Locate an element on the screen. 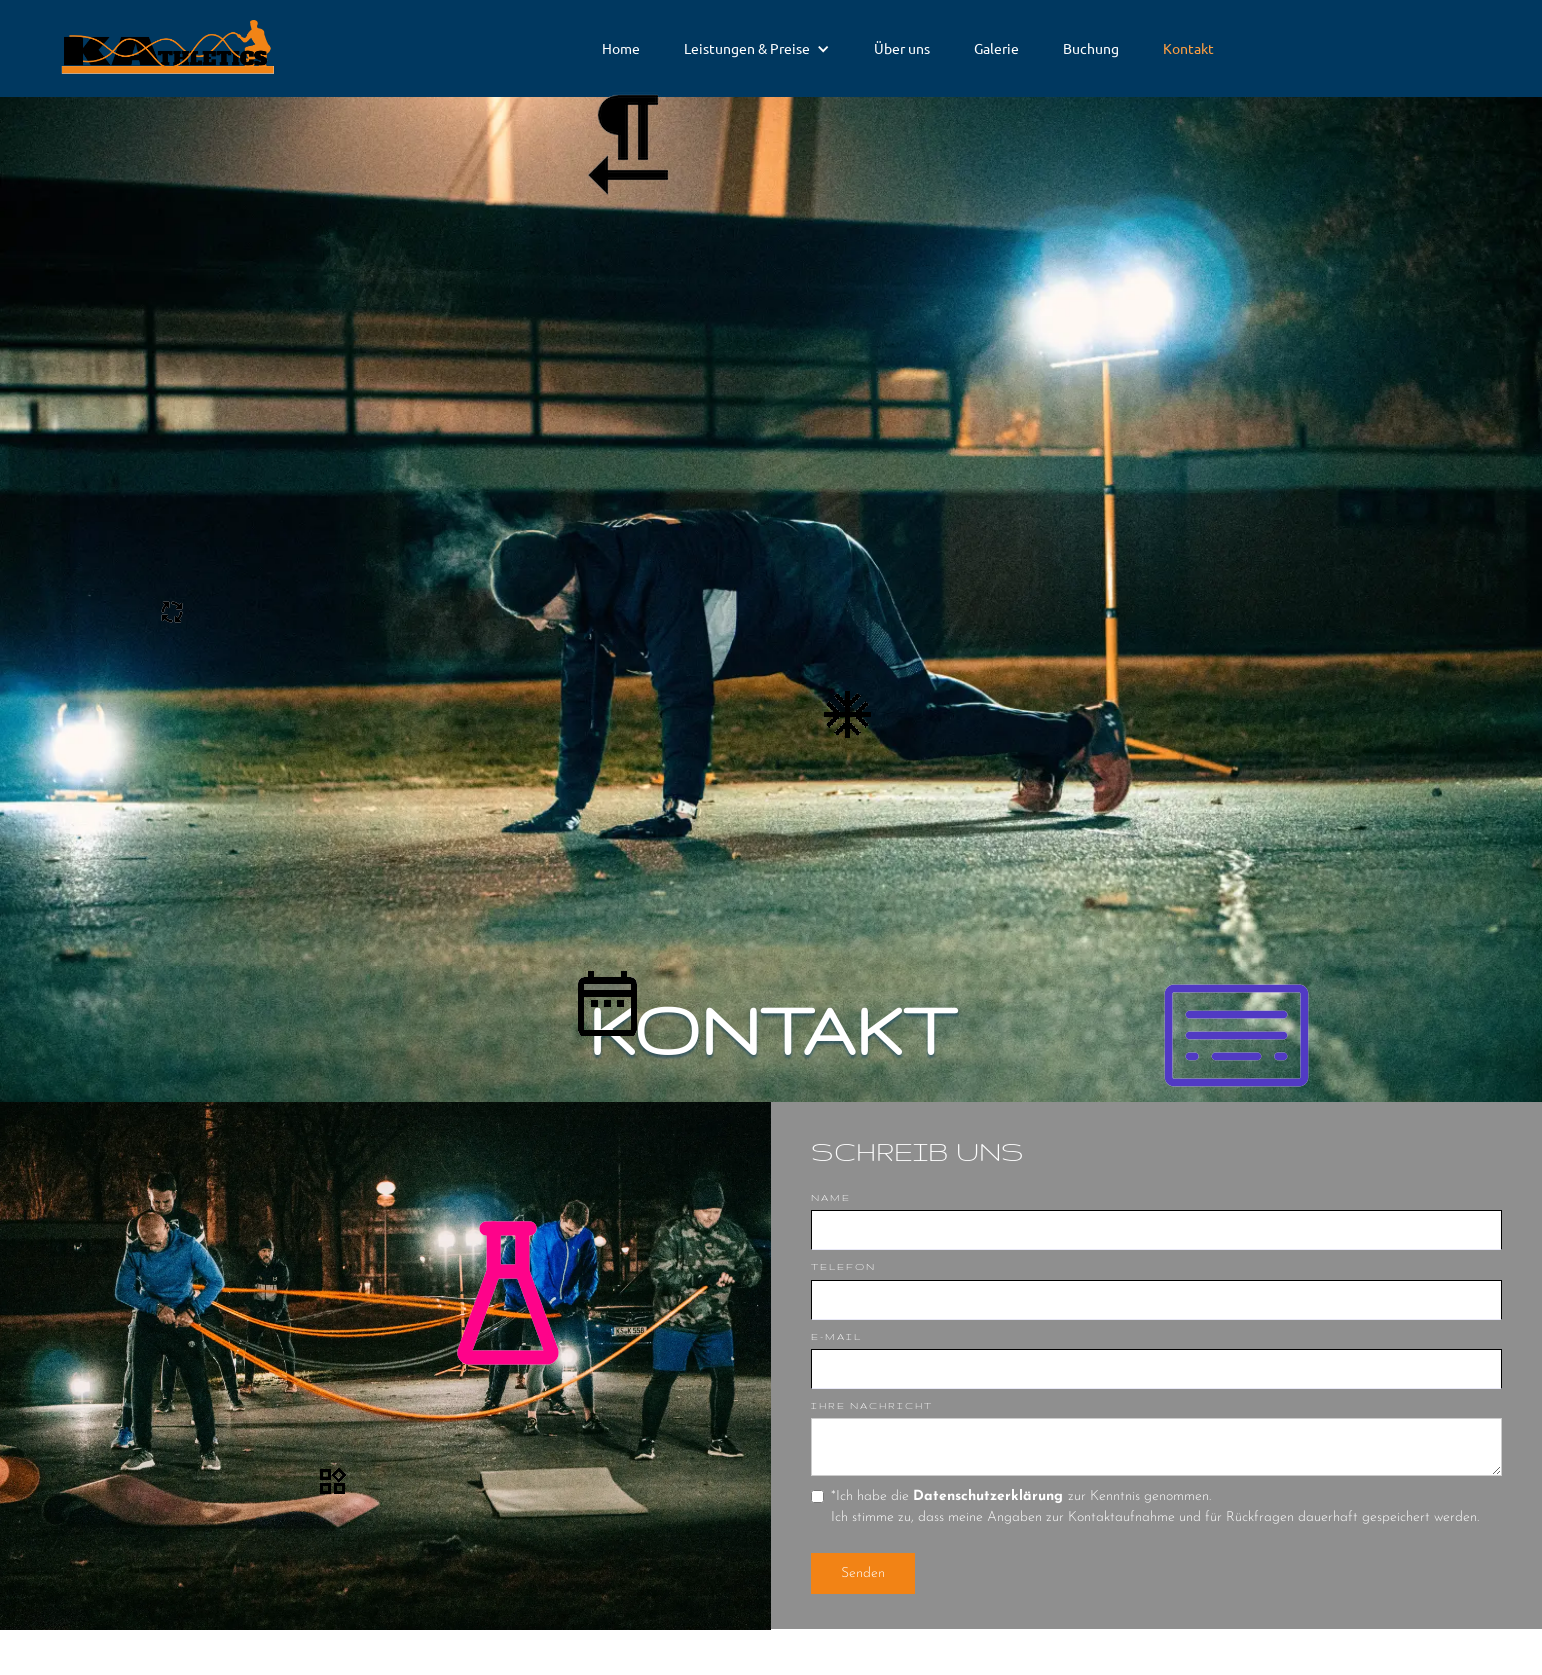 This screenshot has width=1542, height=1675. switch text direction to right-to-left is located at coordinates (628, 145).